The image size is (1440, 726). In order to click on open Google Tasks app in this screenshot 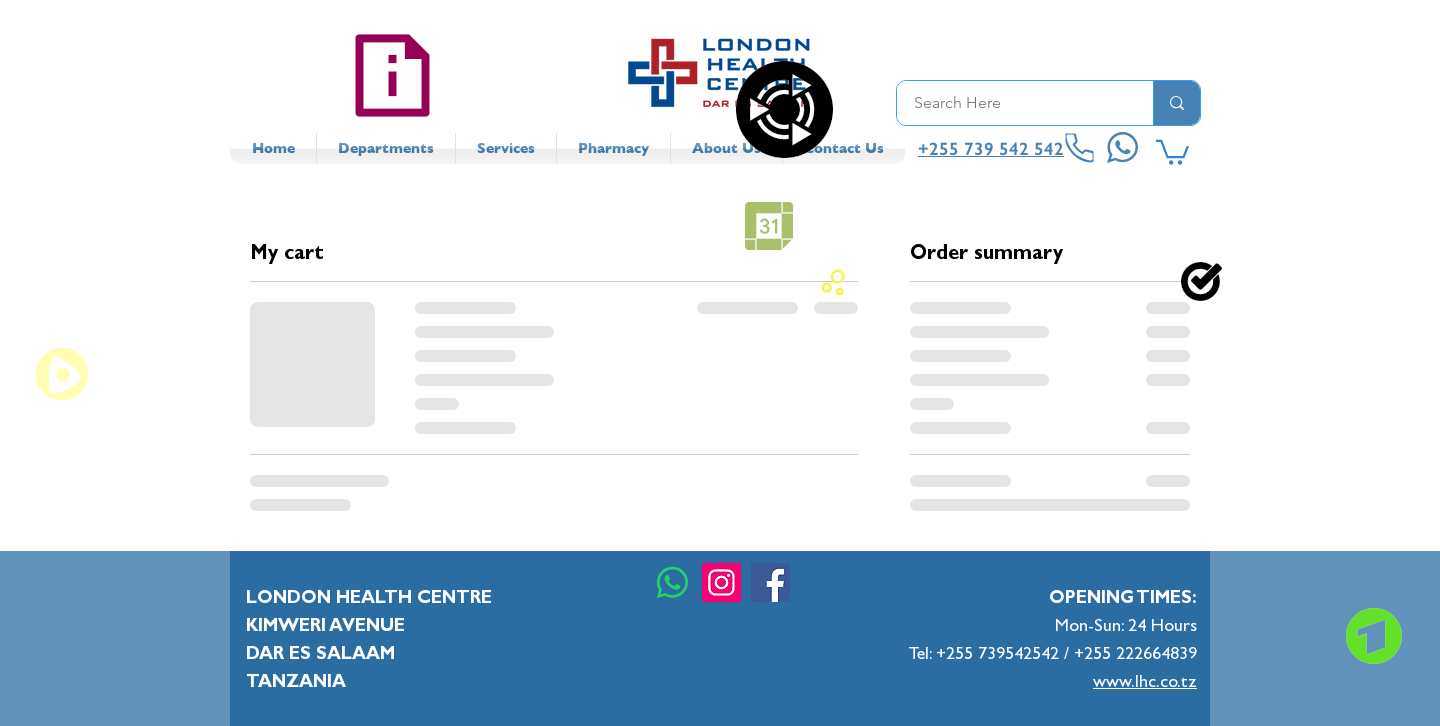, I will do `click(1201, 281)`.